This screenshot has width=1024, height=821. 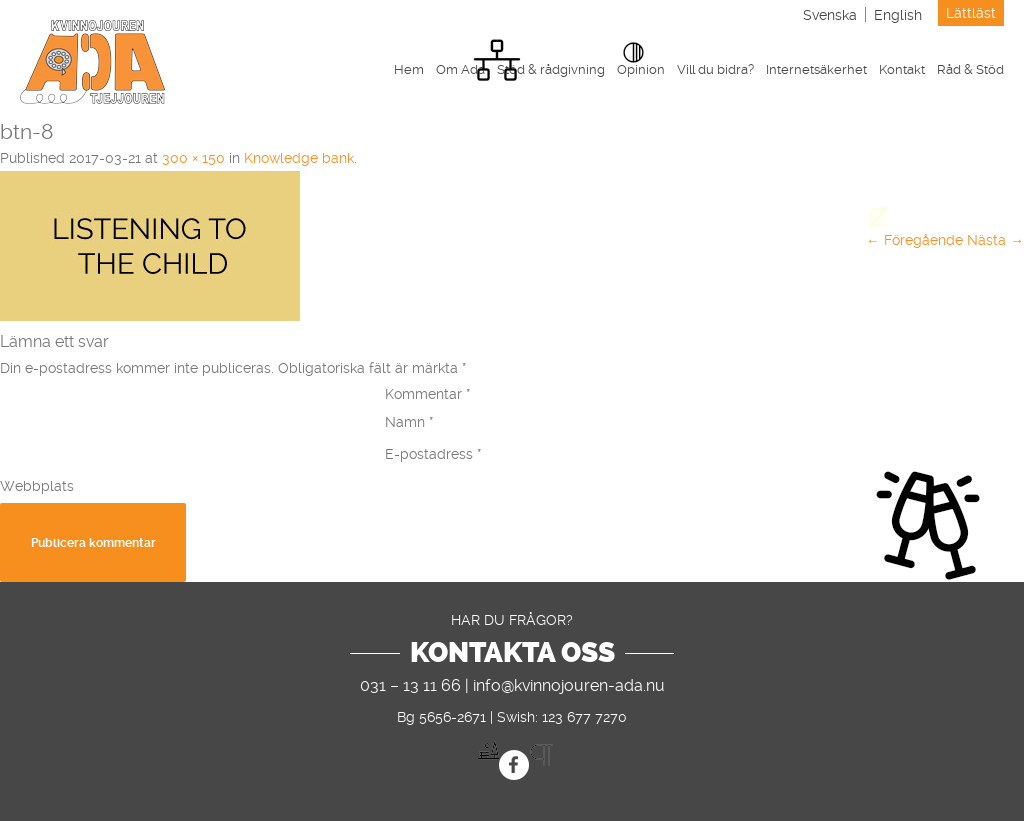 I want to click on view network connections, so click(x=497, y=61).